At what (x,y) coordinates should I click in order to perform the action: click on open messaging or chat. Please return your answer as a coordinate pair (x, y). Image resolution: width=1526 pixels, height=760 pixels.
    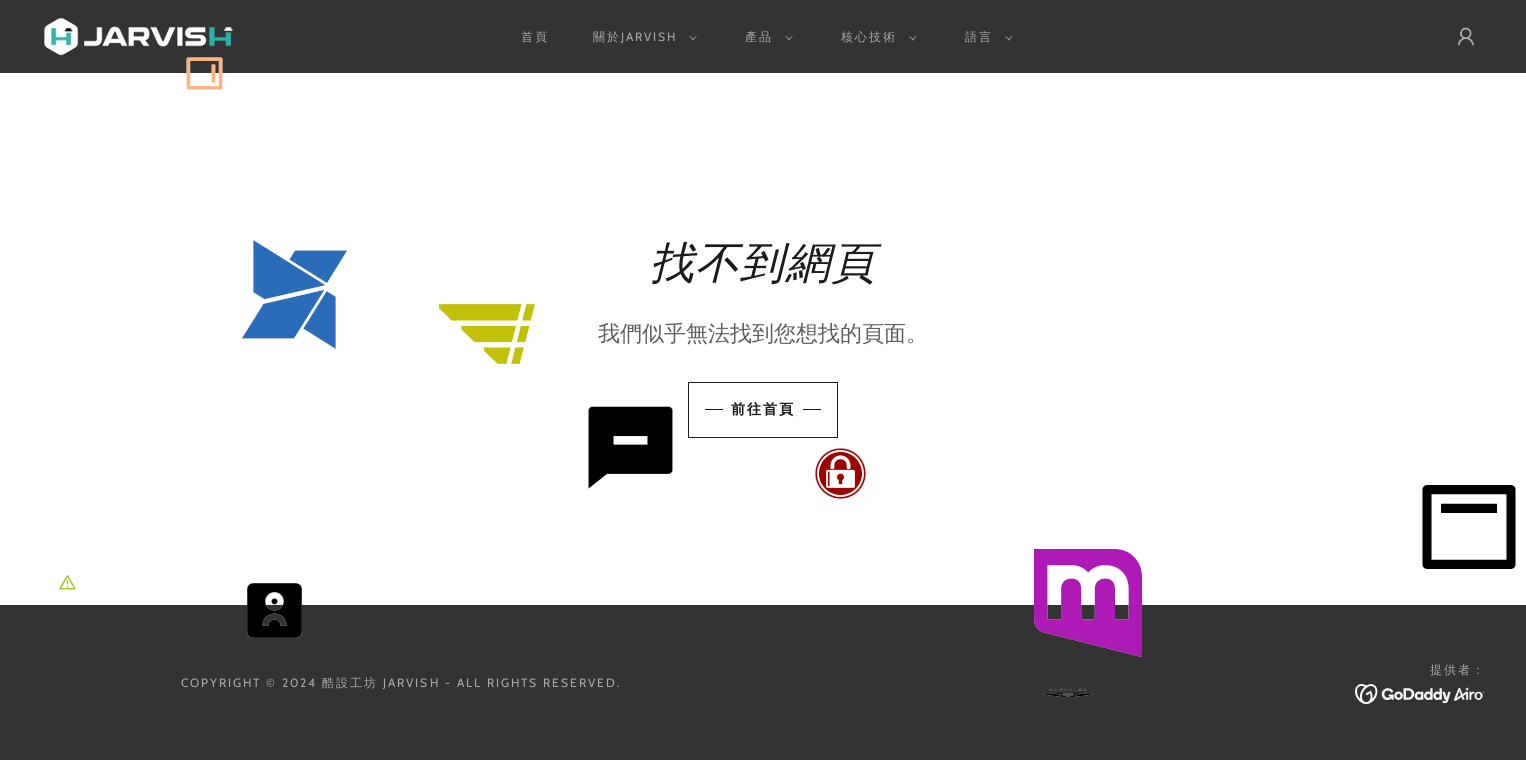
    Looking at the image, I should click on (630, 444).